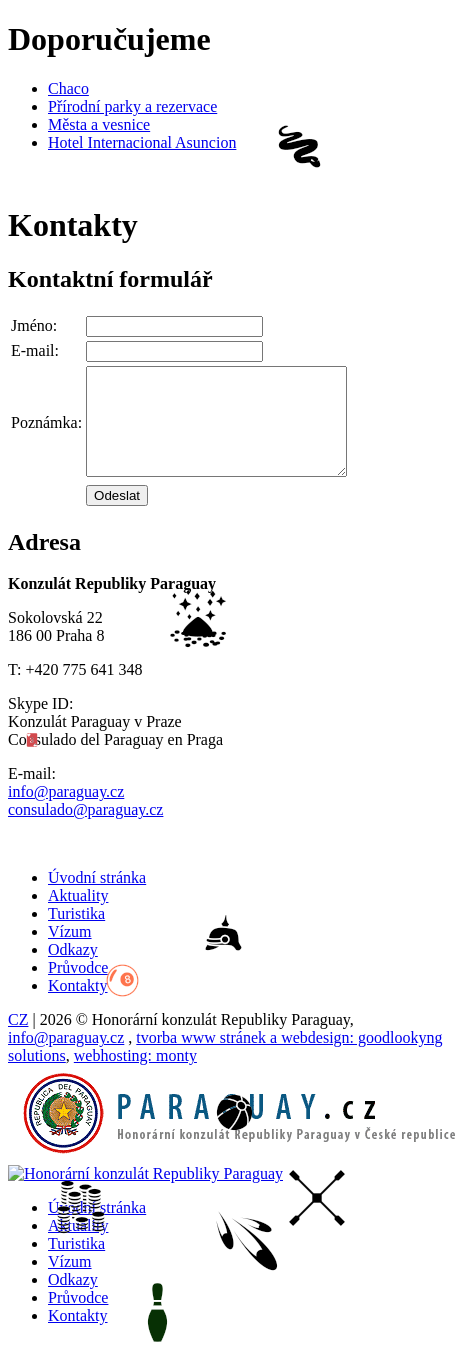  What do you see at coordinates (157, 1312) in the screenshot?
I see `access bowling game or activity` at bounding box center [157, 1312].